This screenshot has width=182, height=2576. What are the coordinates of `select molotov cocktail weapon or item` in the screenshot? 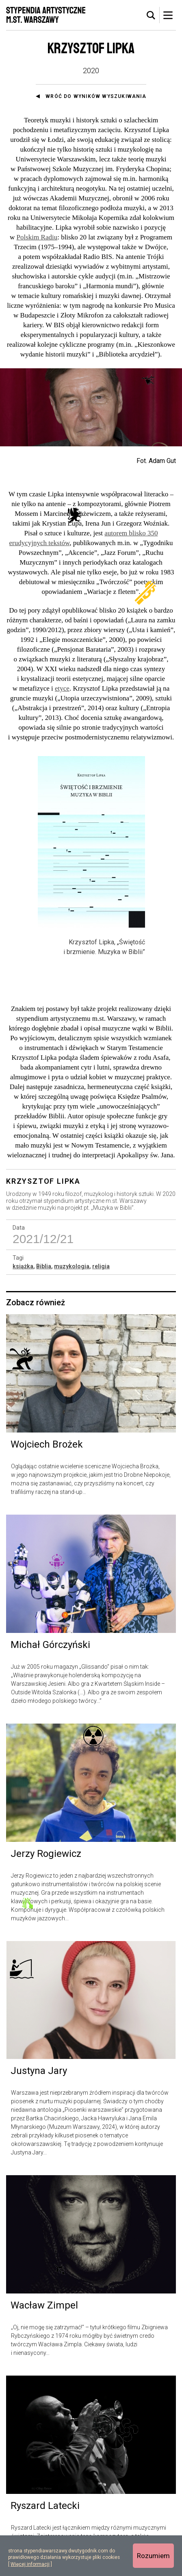 It's located at (27, 1903).